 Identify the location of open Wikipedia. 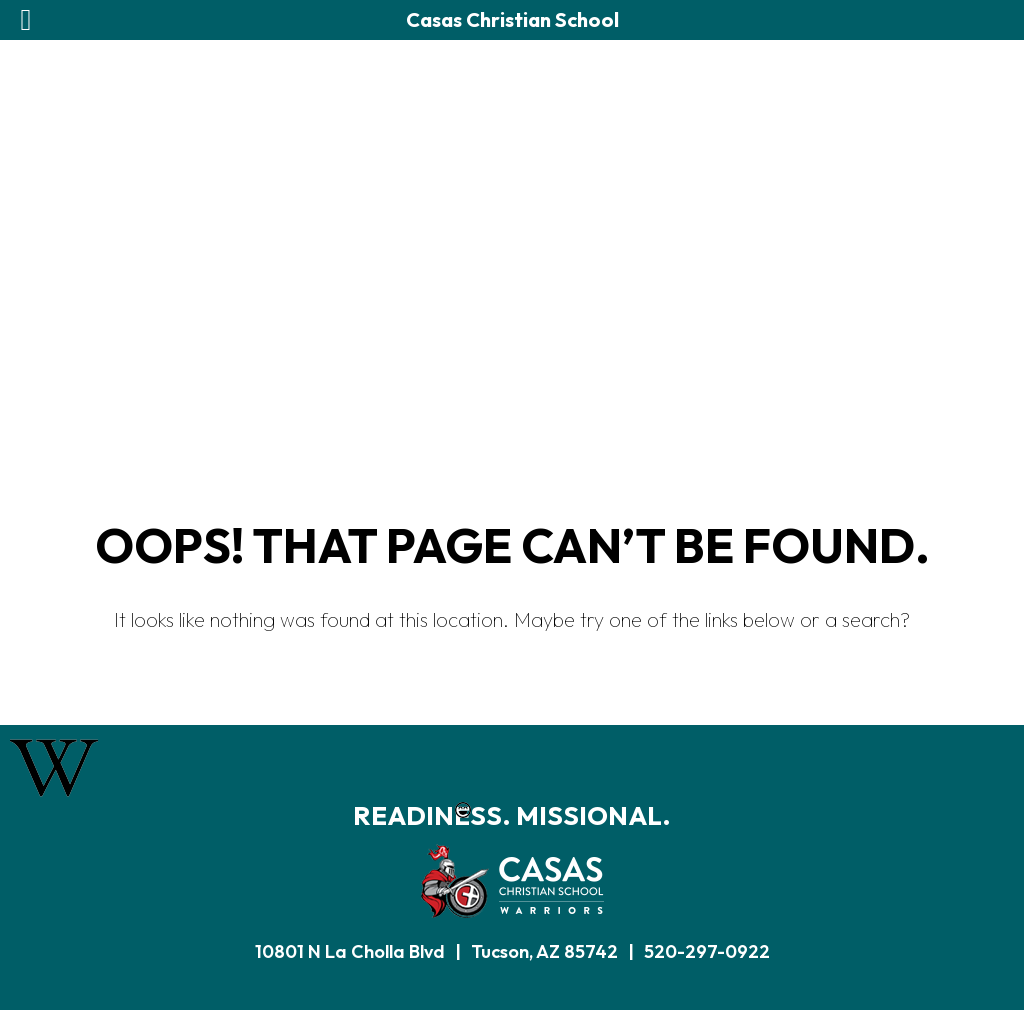
(54, 768).